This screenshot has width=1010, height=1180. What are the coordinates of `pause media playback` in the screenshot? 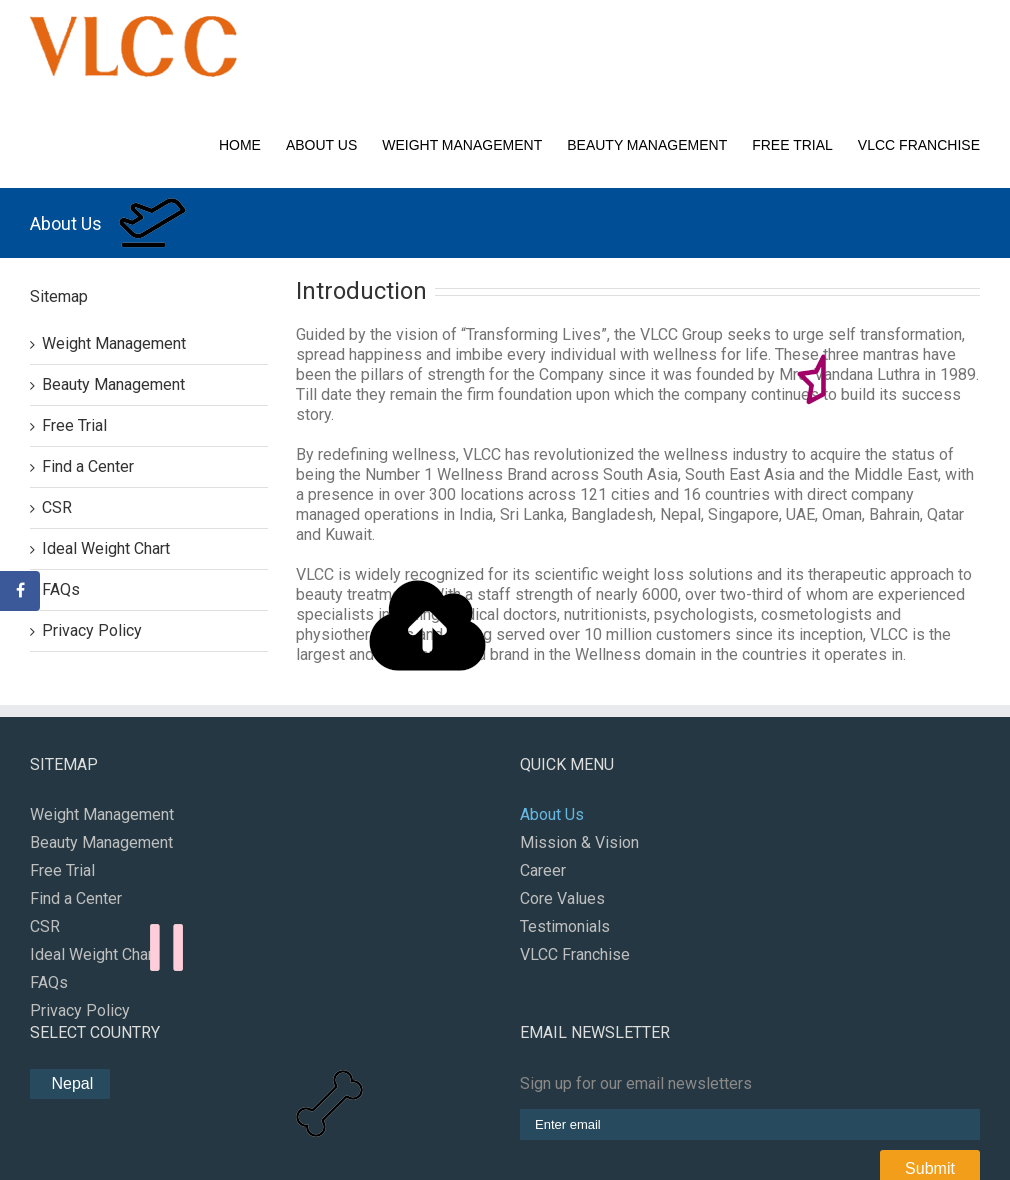 It's located at (166, 947).